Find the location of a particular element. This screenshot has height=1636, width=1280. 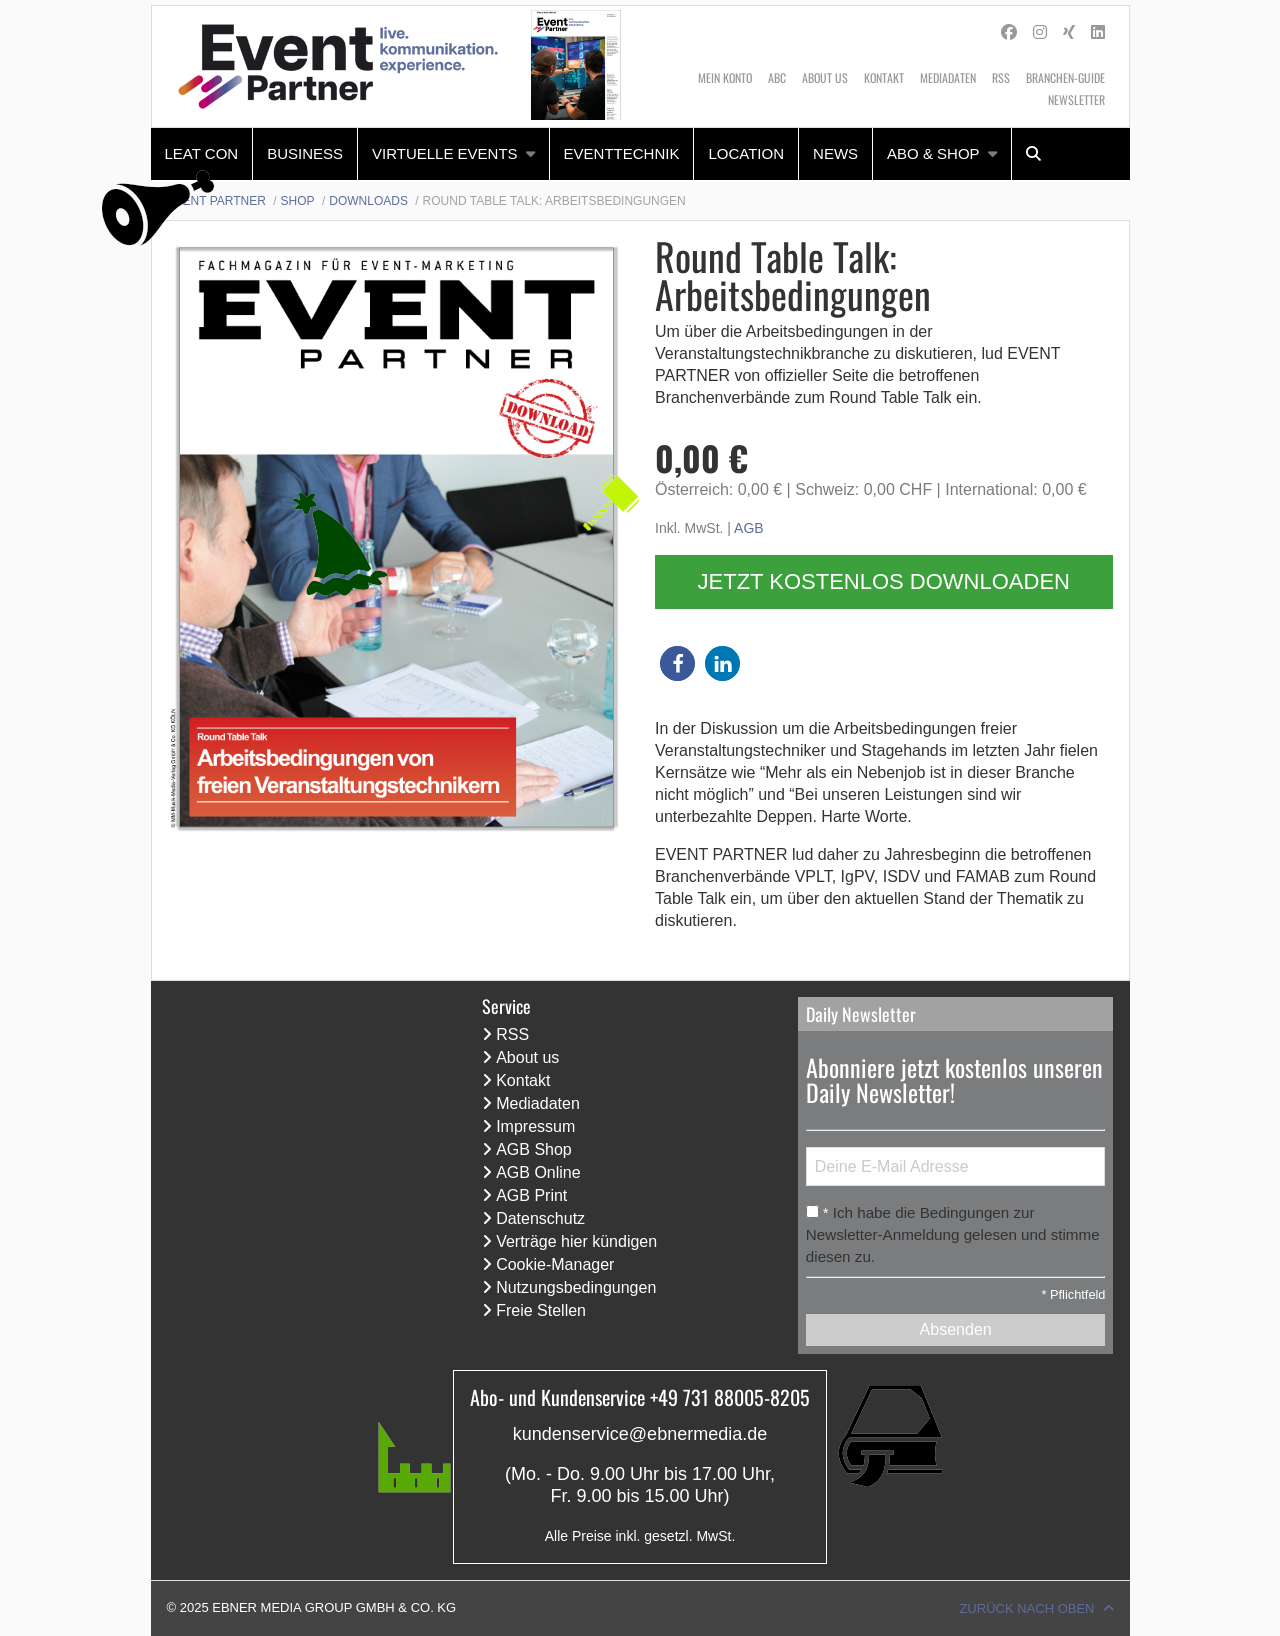

food item in a game inventory is located at coordinates (158, 208).